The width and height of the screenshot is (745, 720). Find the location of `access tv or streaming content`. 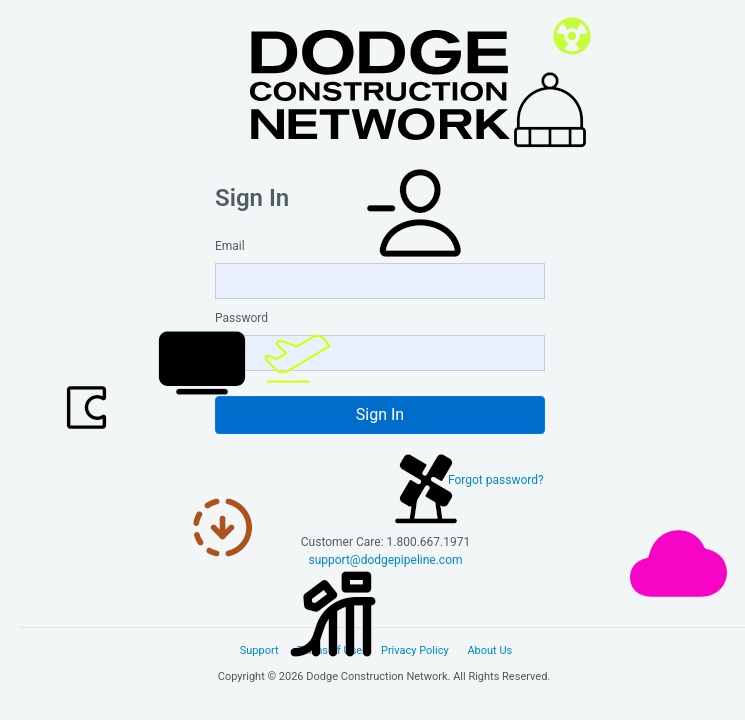

access tv or streaming content is located at coordinates (202, 363).